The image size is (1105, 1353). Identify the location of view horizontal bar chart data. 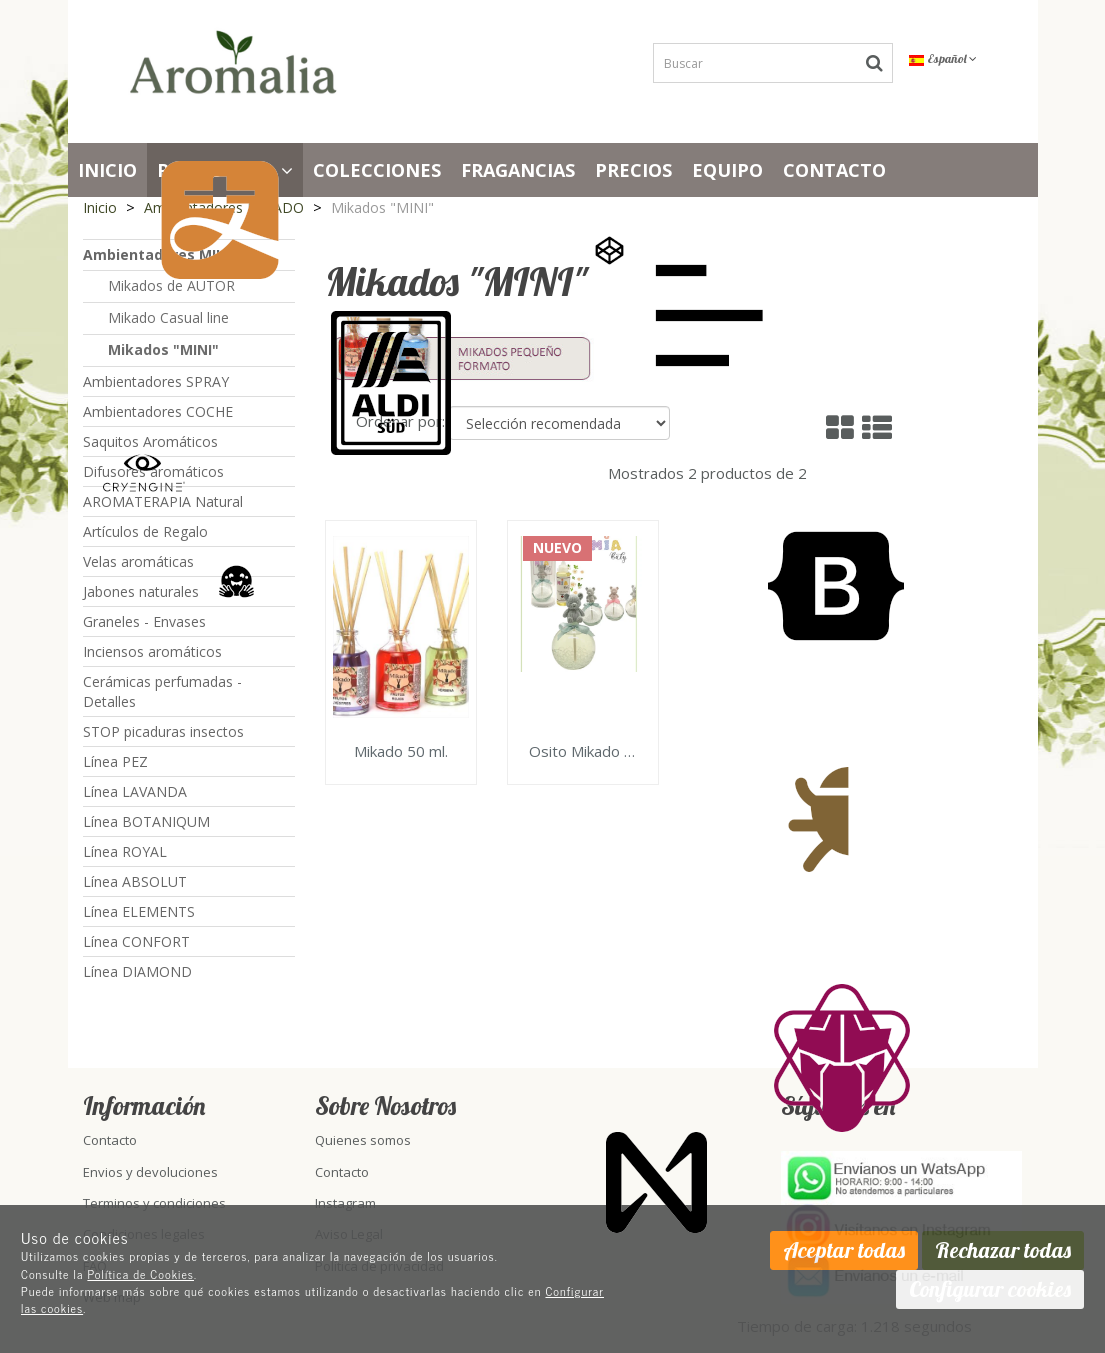
(706, 315).